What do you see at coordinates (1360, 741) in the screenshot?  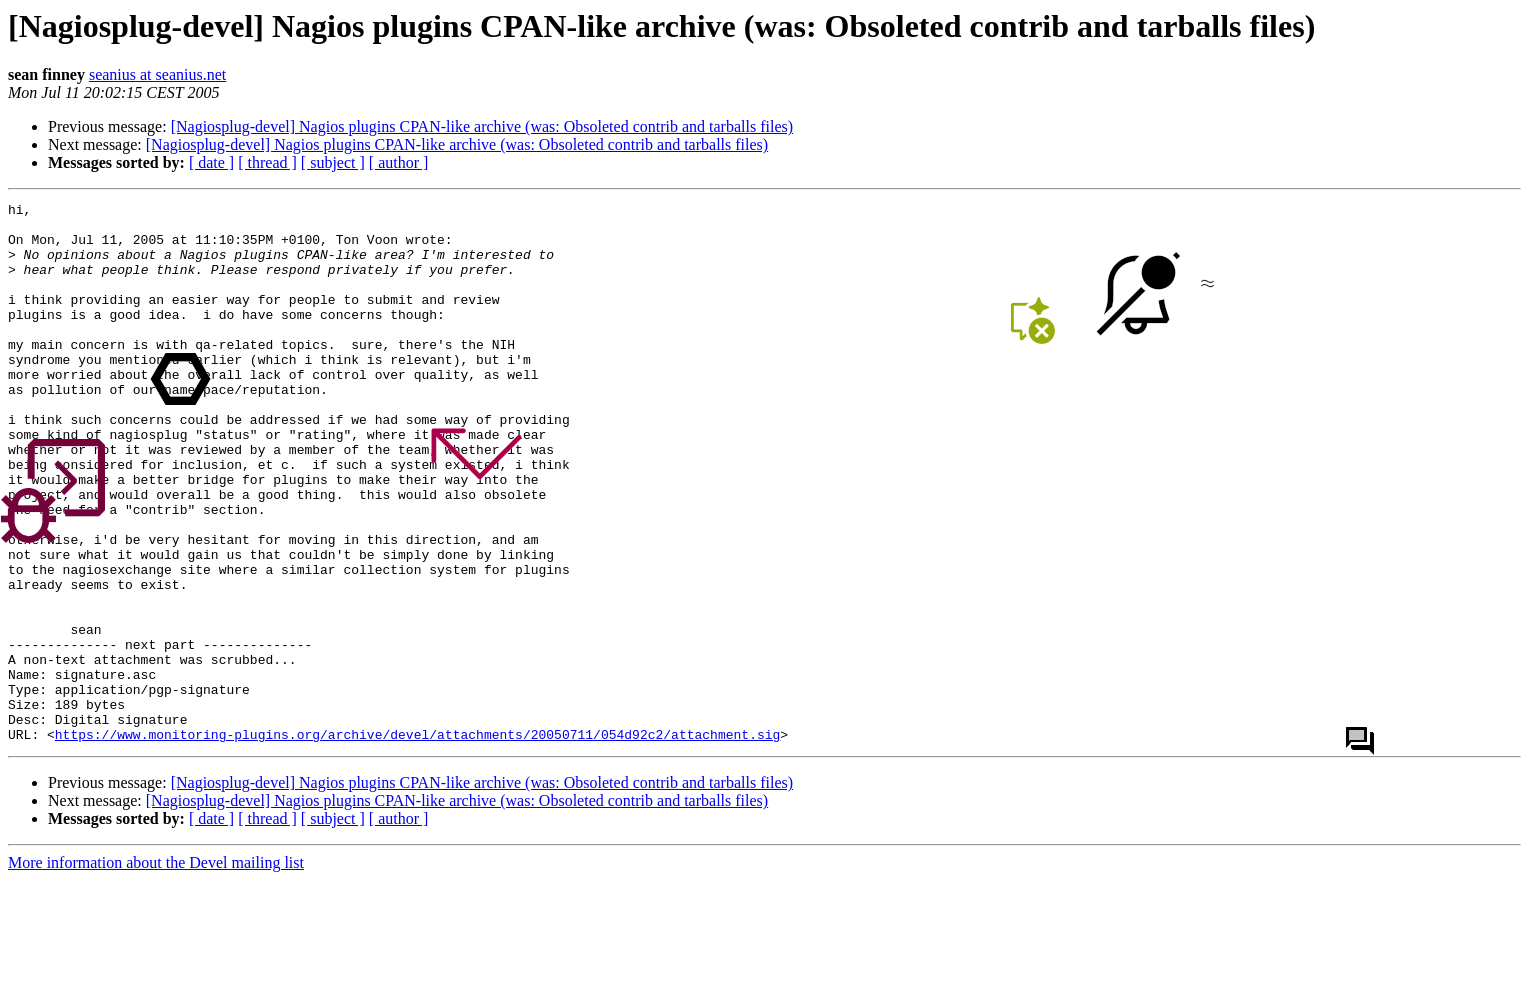 I see `open forum or group discussion` at bounding box center [1360, 741].